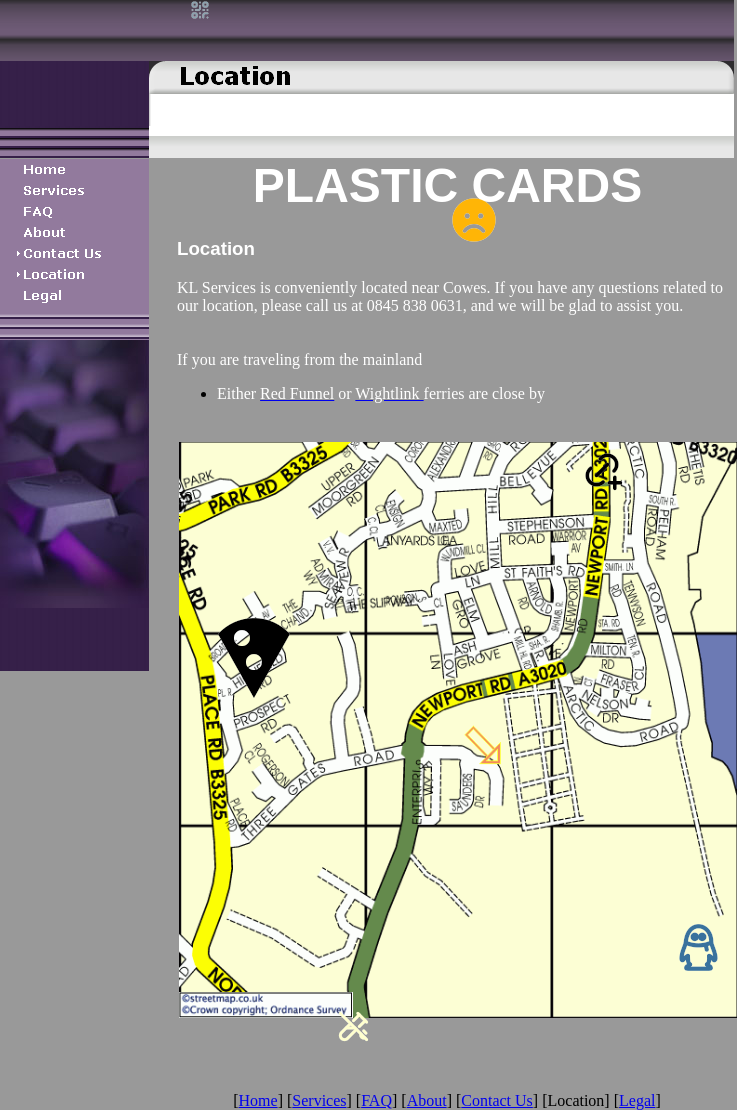  Describe the element at coordinates (254, 658) in the screenshot. I see `find nearby pizza restaurants` at that location.